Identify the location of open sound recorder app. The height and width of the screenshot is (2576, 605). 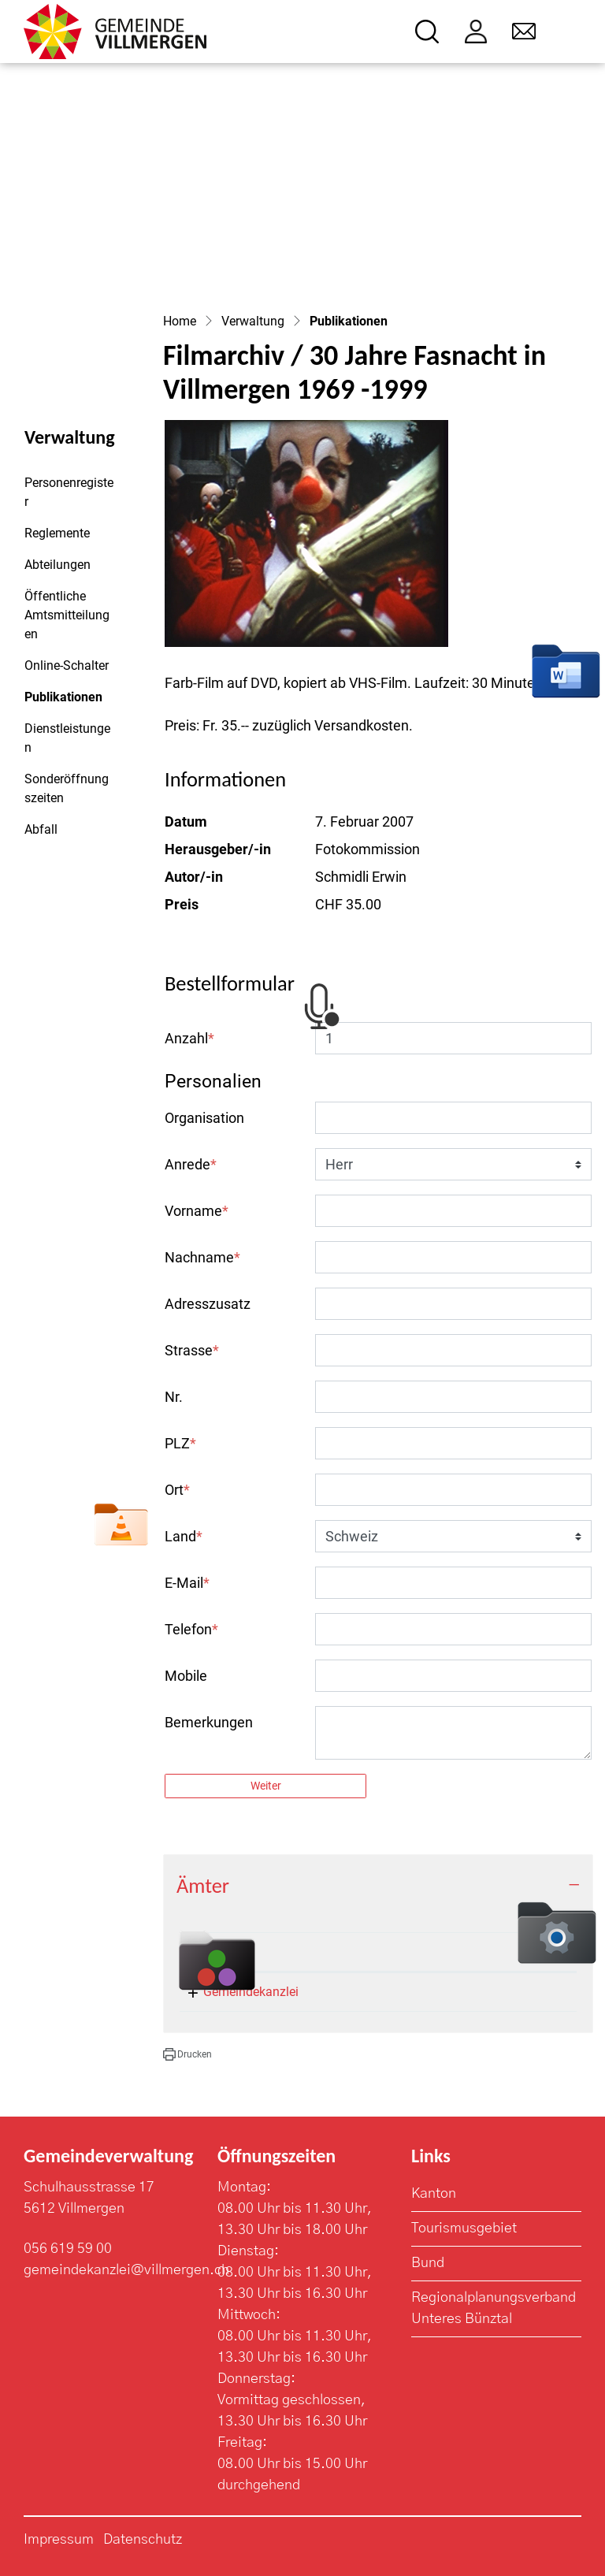
(319, 1006).